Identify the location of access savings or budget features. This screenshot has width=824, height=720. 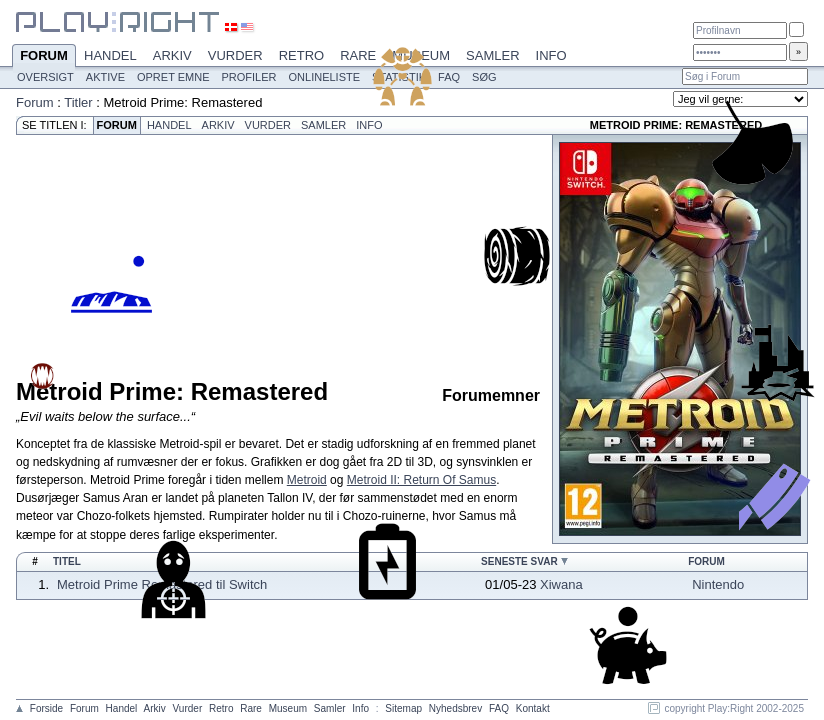
(628, 647).